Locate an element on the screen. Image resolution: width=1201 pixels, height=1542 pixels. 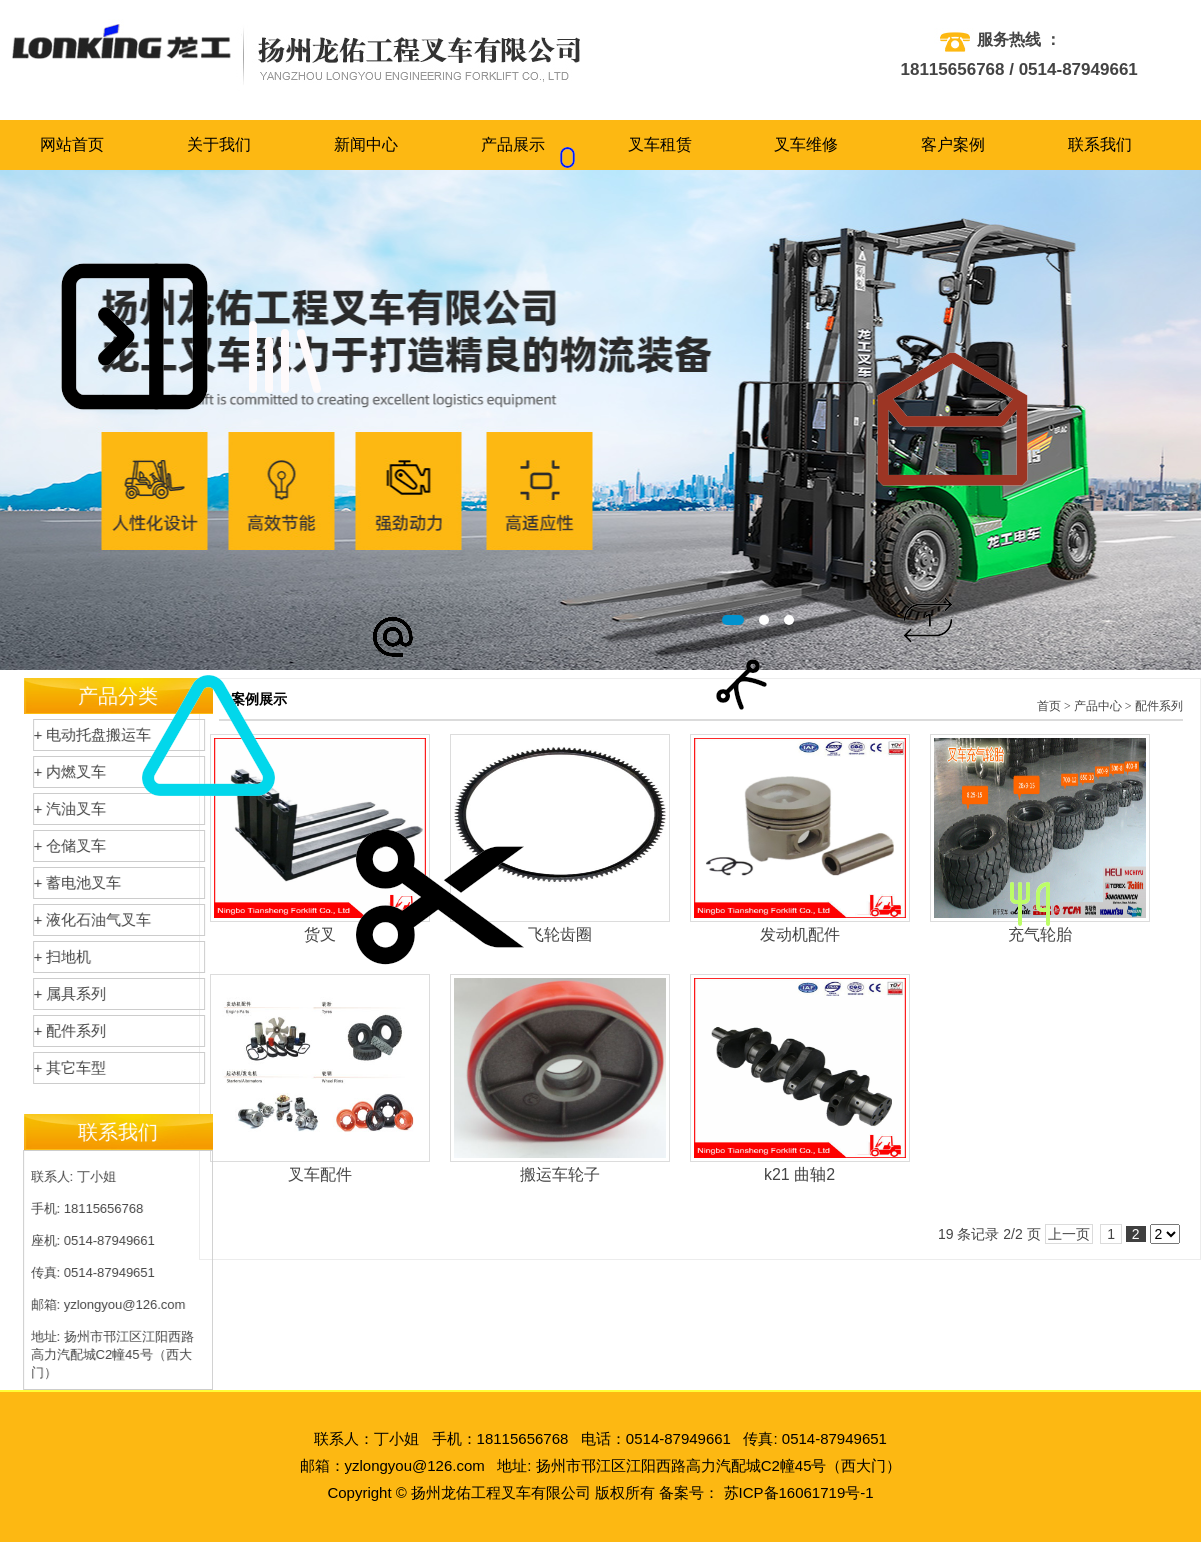
browse restaurants or dining options is located at coordinates (1030, 904).